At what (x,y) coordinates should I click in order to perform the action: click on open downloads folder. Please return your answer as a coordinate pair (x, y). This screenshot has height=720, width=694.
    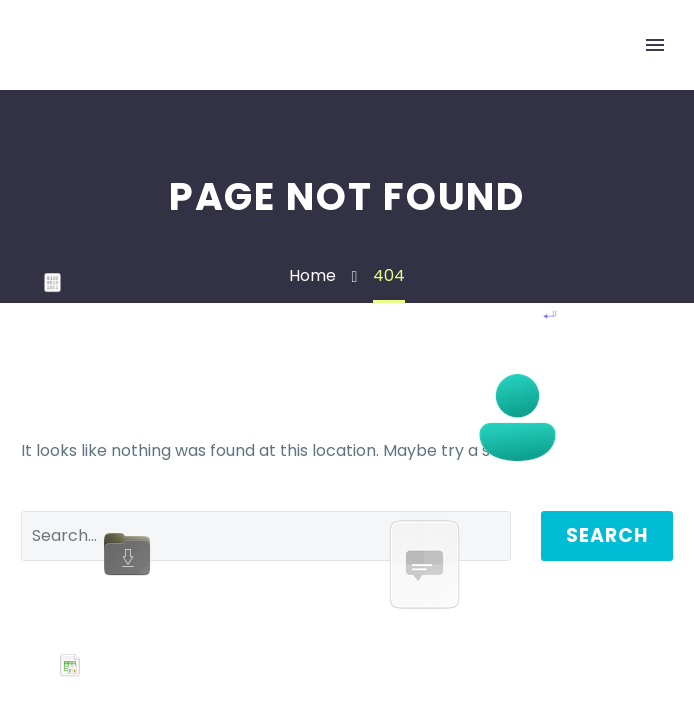
    Looking at the image, I should click on (127, 554).